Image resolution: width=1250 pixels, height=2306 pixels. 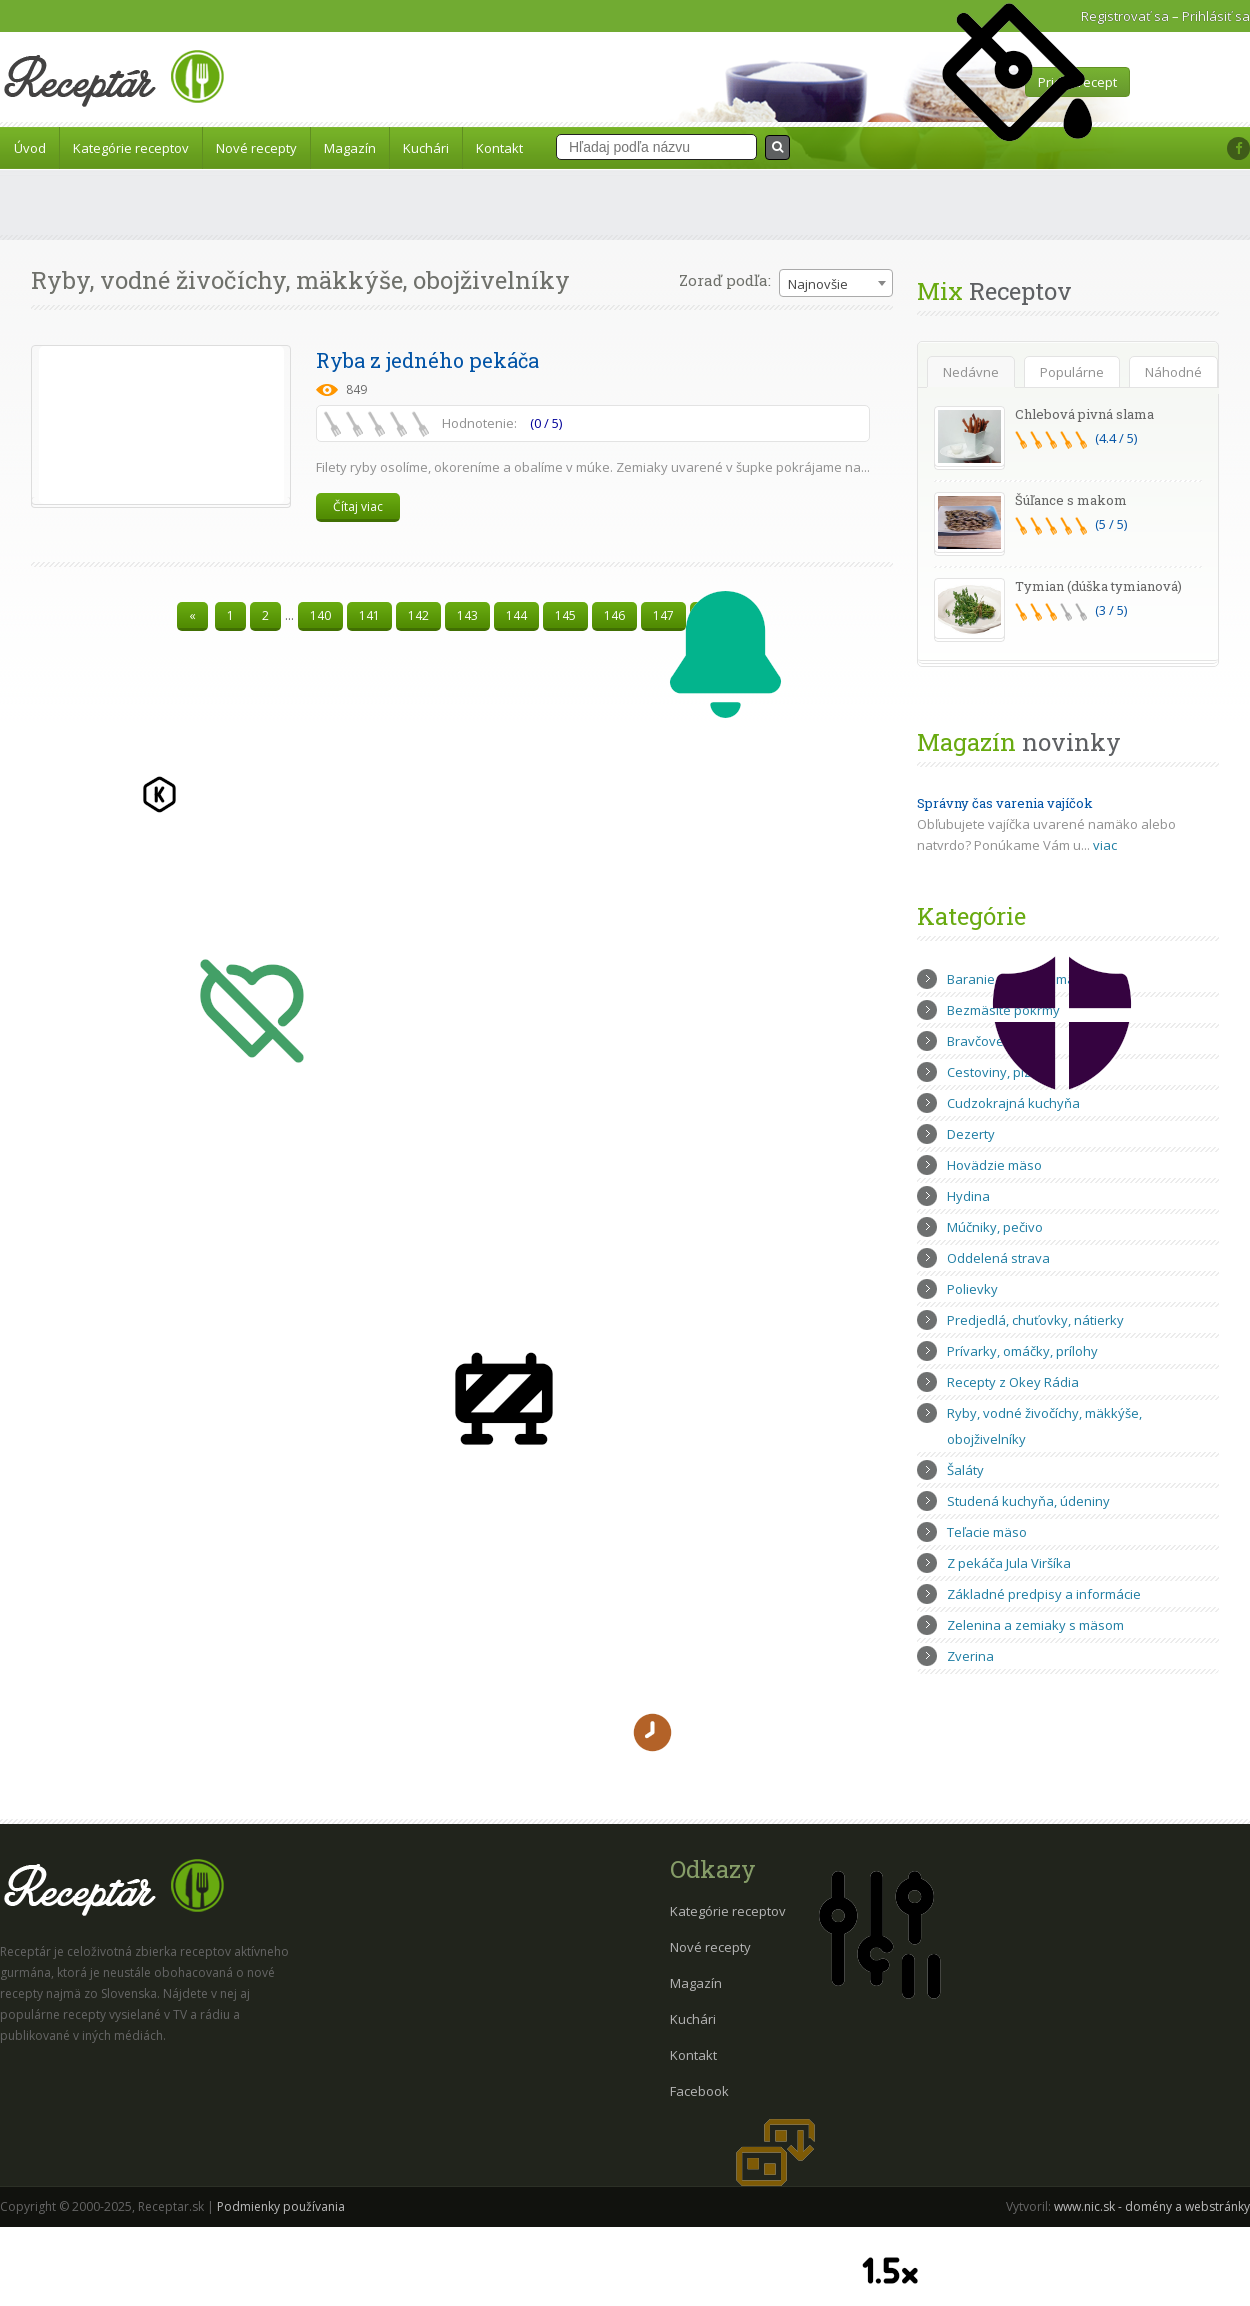 What do you see at coordinates (504, 1396) in the screenshot?
I see `indicates a blocked or restricted area` at bounding box center [504, 1396].